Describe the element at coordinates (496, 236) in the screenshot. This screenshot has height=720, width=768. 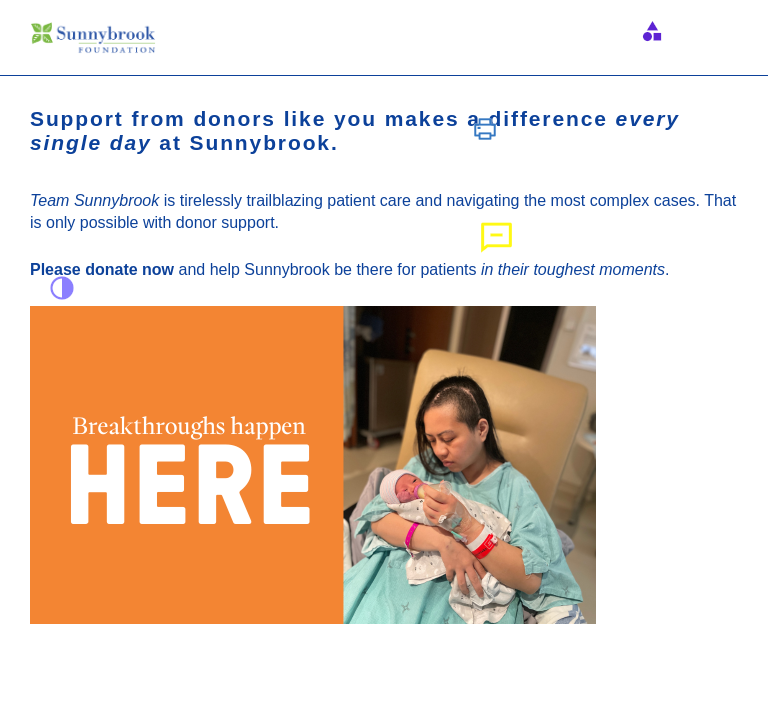
I see `open messaging or chat` at that location.